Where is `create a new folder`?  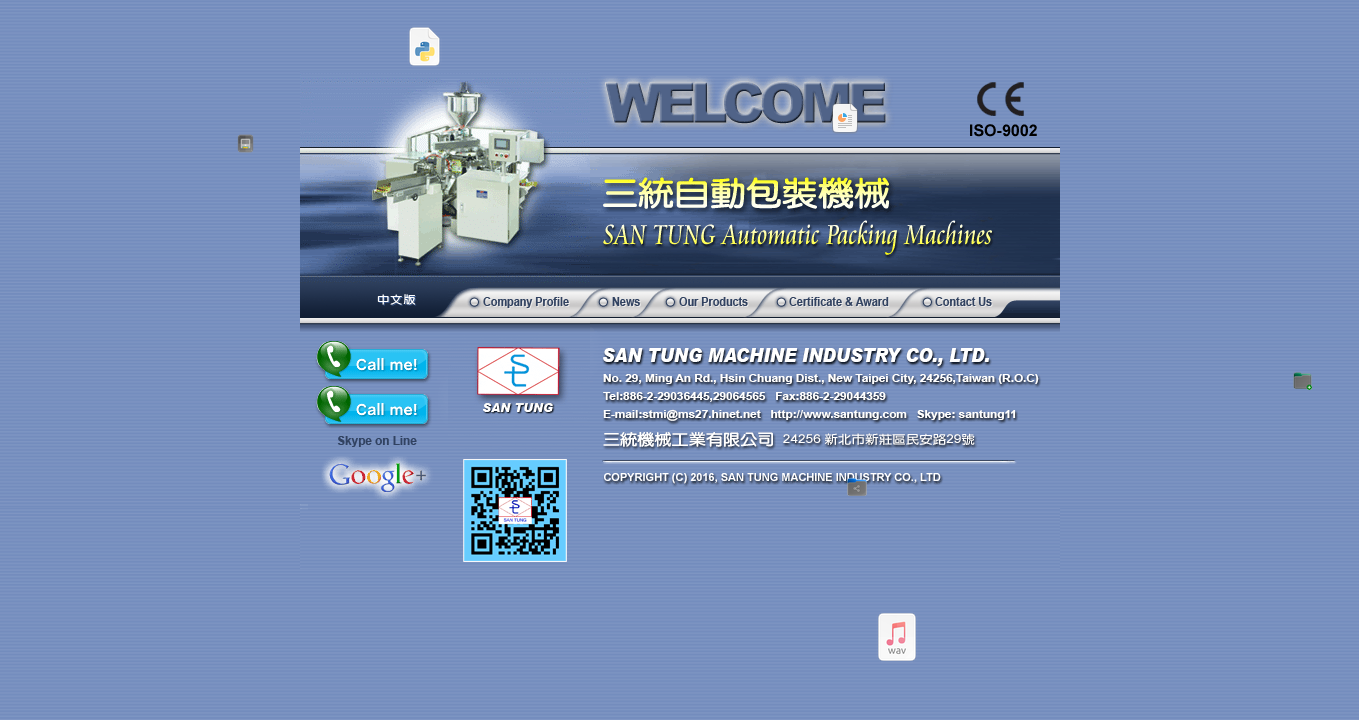 create a new folder is located at coordinates (1302, 380).